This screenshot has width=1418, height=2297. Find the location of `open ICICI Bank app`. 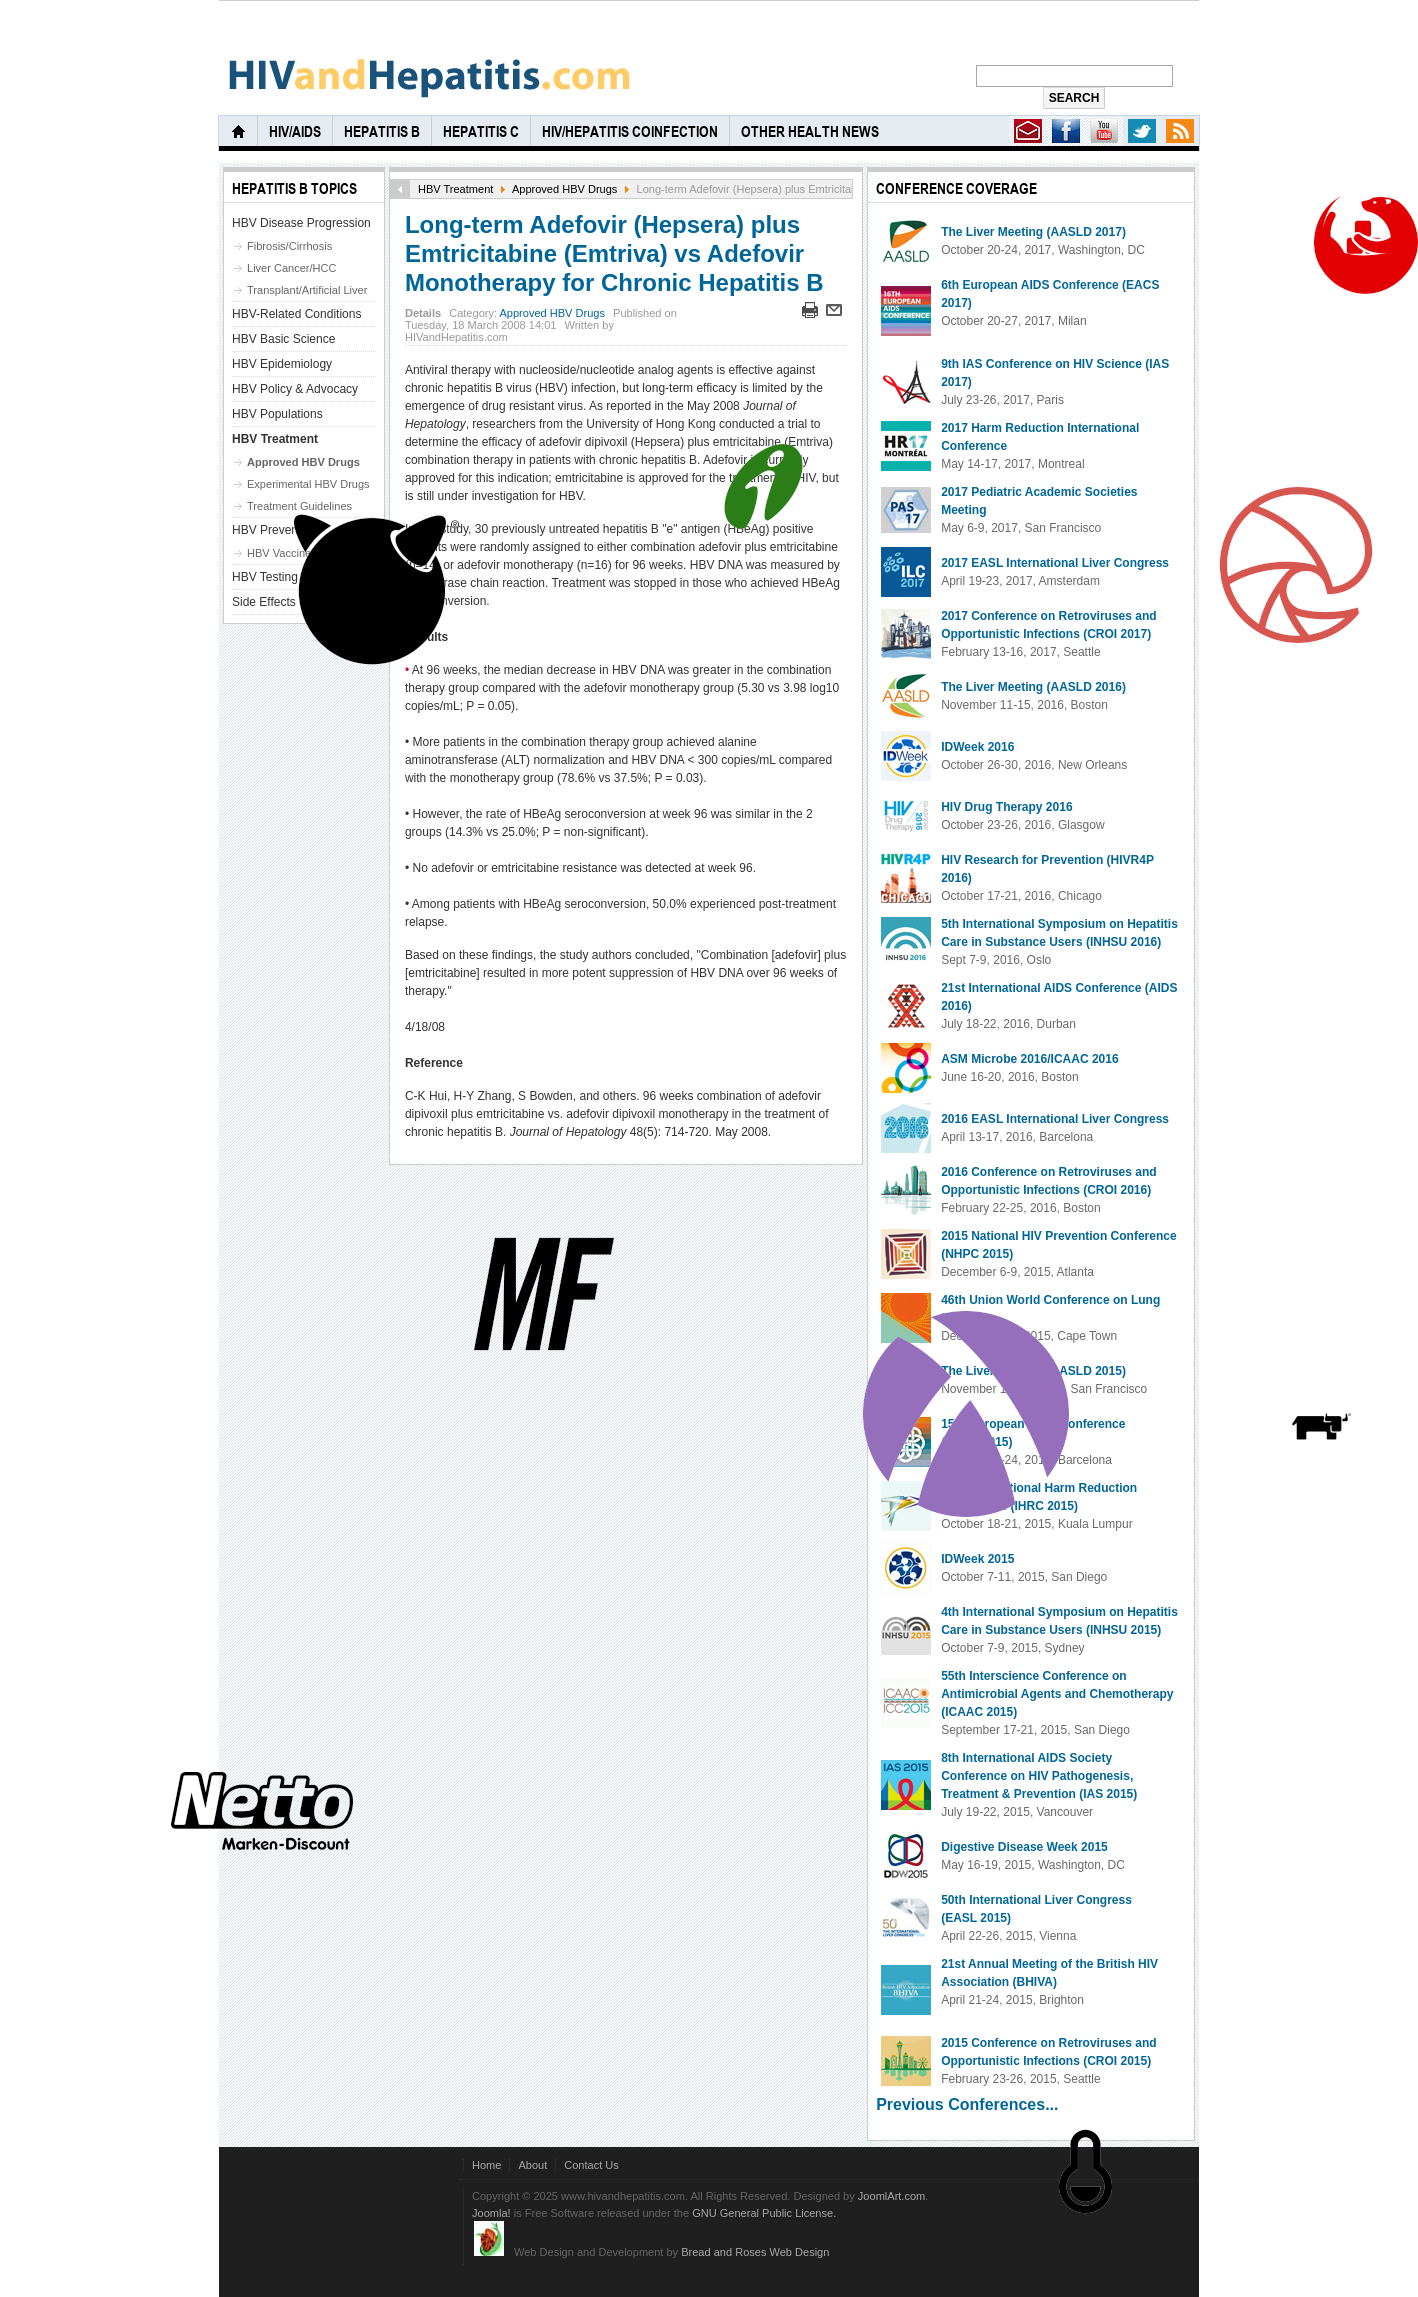

open ICICI Bank app is located at coordinates (763, 486).